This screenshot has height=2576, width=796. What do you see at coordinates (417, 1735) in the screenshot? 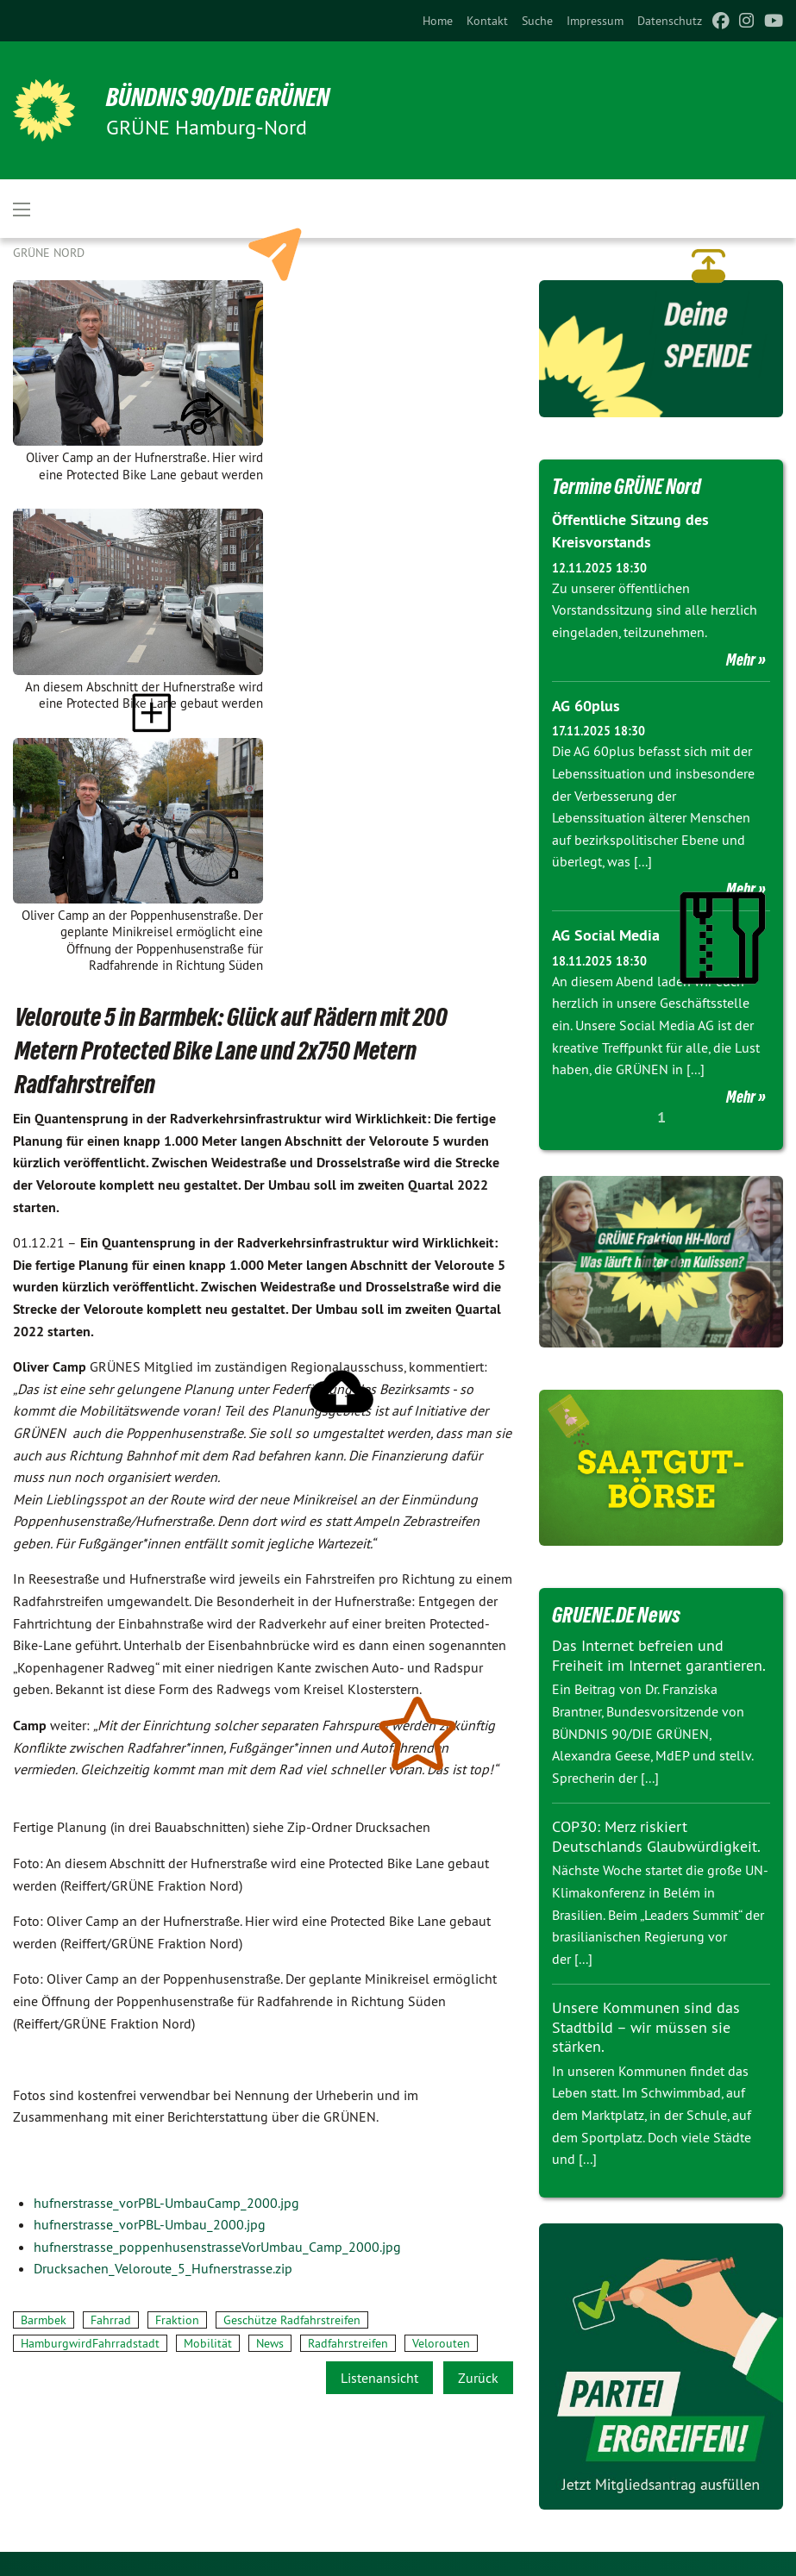
I see `add to favorites` at bounding box center [417, 1735].